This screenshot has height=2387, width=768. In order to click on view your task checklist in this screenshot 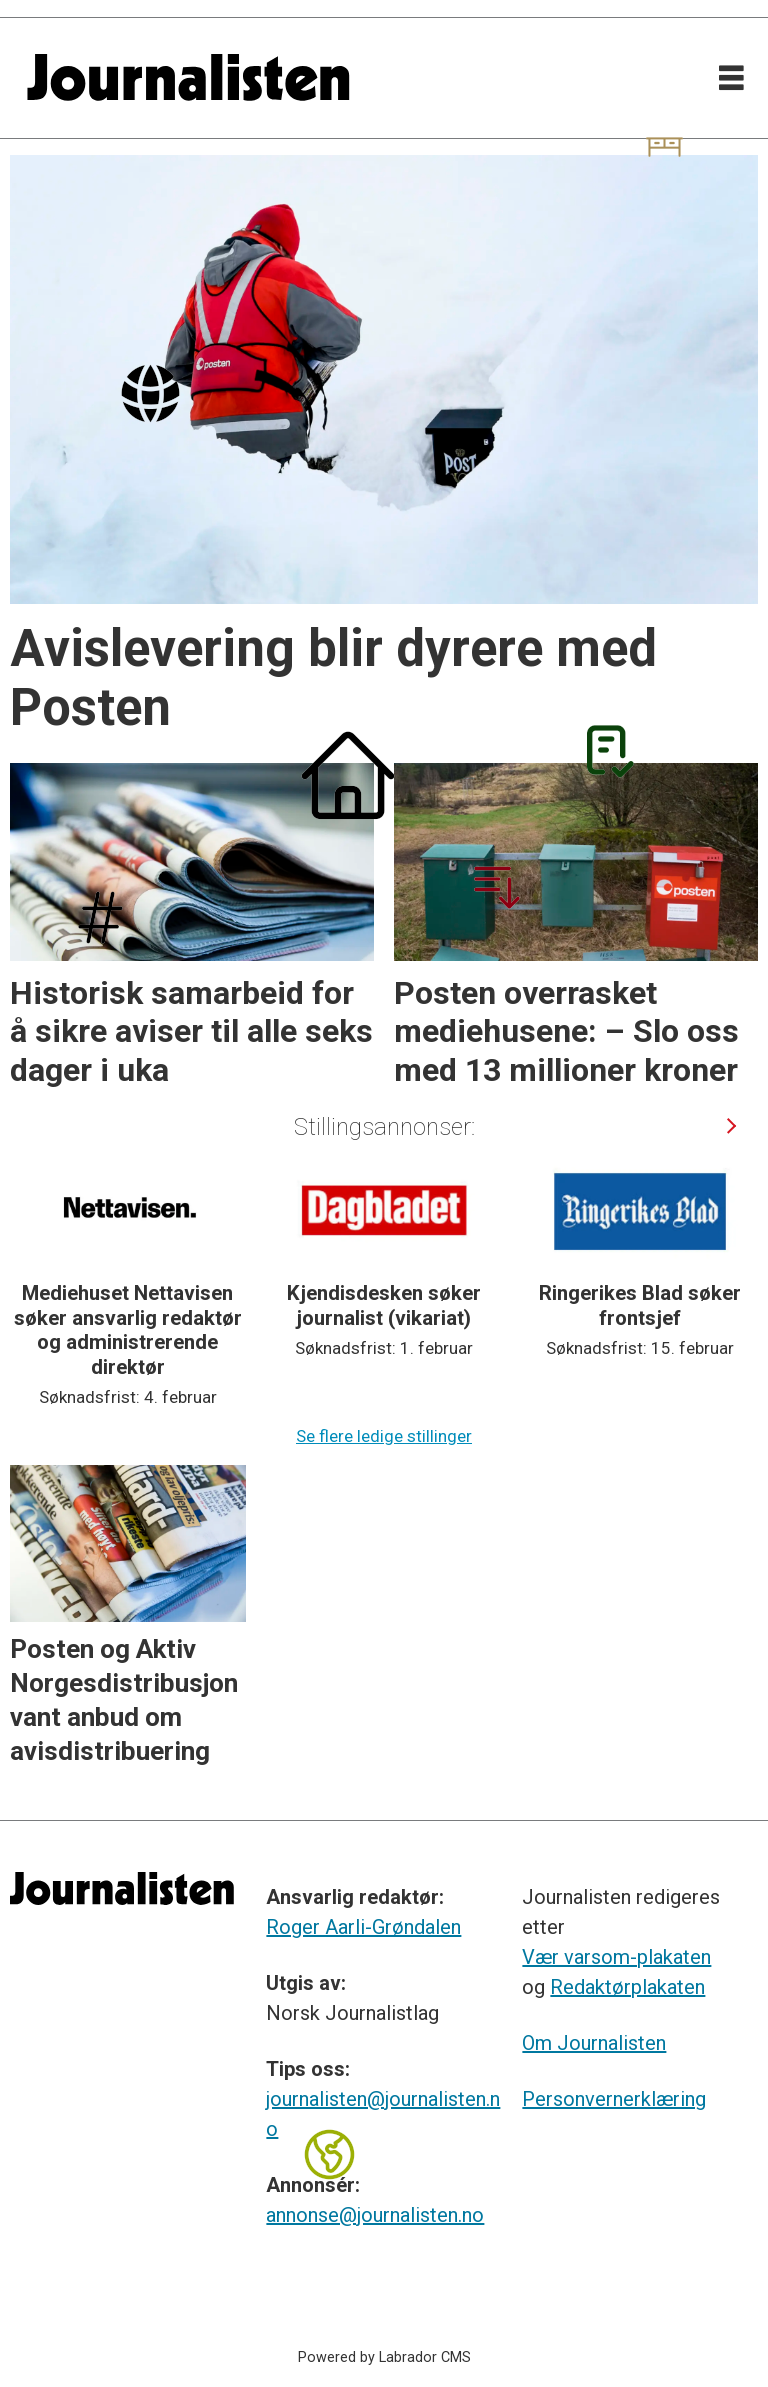, I will do `click(609, 750)`.